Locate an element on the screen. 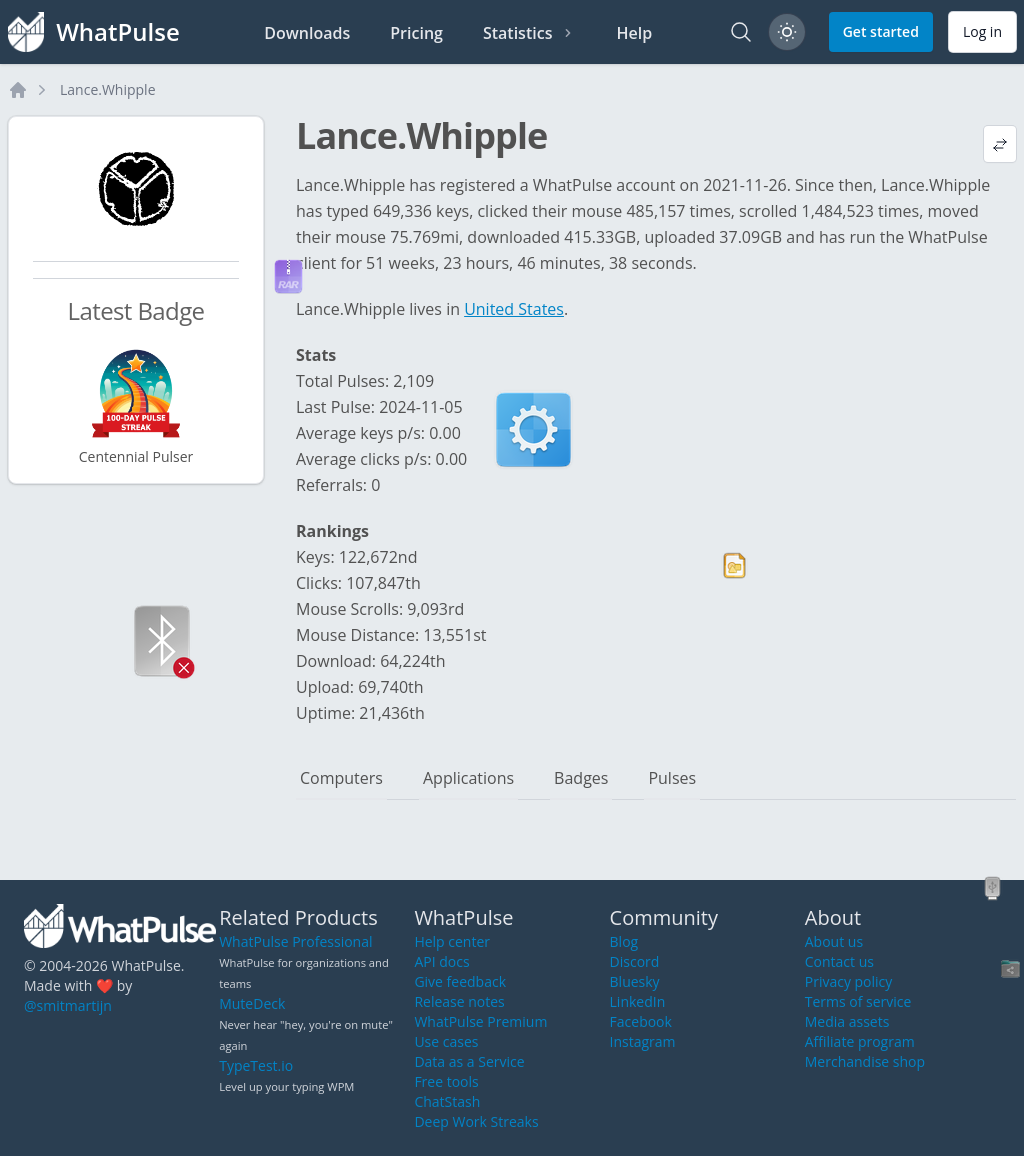  windows executable file type indicator is located at coordinates (533, 429).